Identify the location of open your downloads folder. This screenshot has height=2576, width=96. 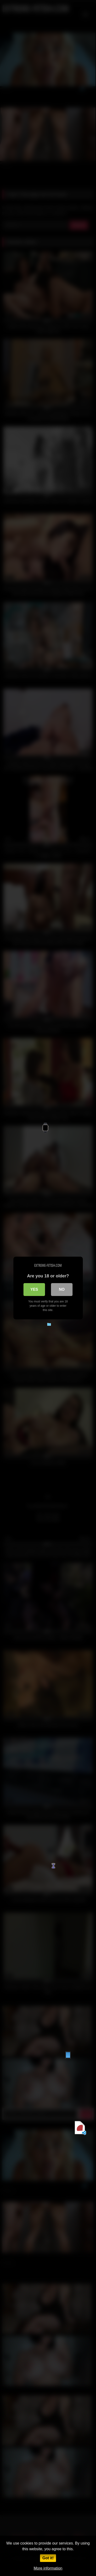
(49, 1324).